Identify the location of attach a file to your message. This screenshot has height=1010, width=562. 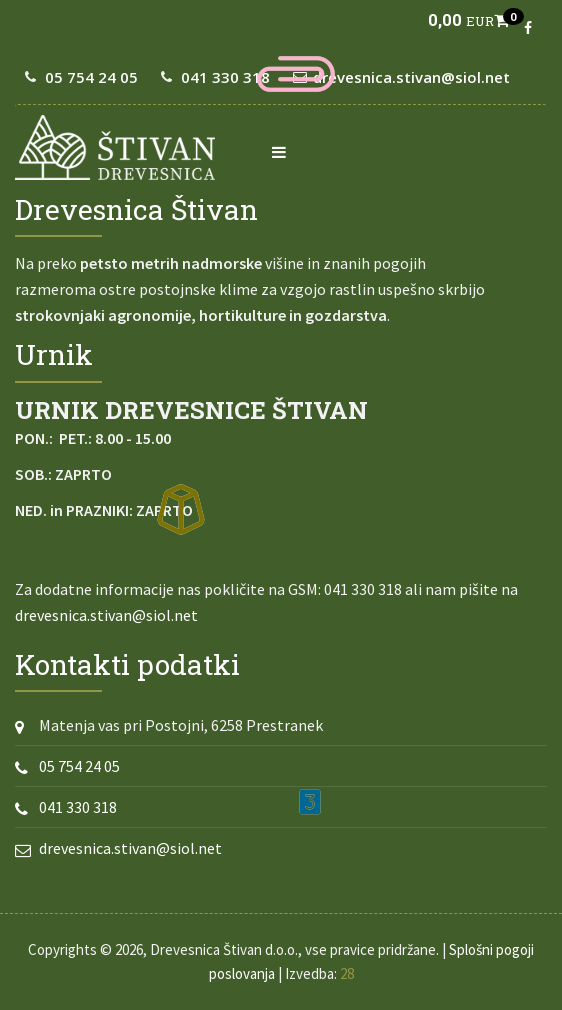
(296, 74).